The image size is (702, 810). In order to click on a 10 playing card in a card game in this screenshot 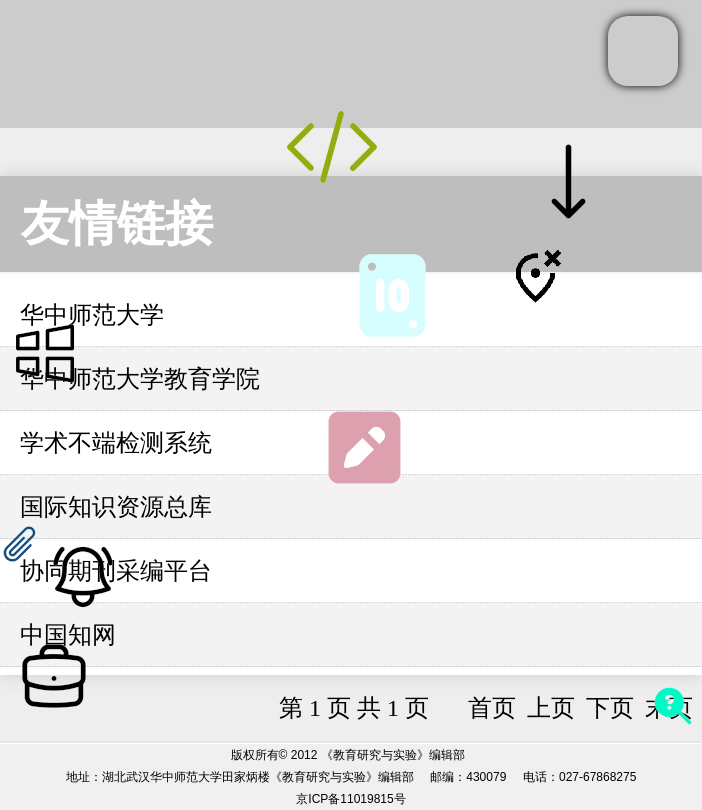, I will do `click(392, 295)`.